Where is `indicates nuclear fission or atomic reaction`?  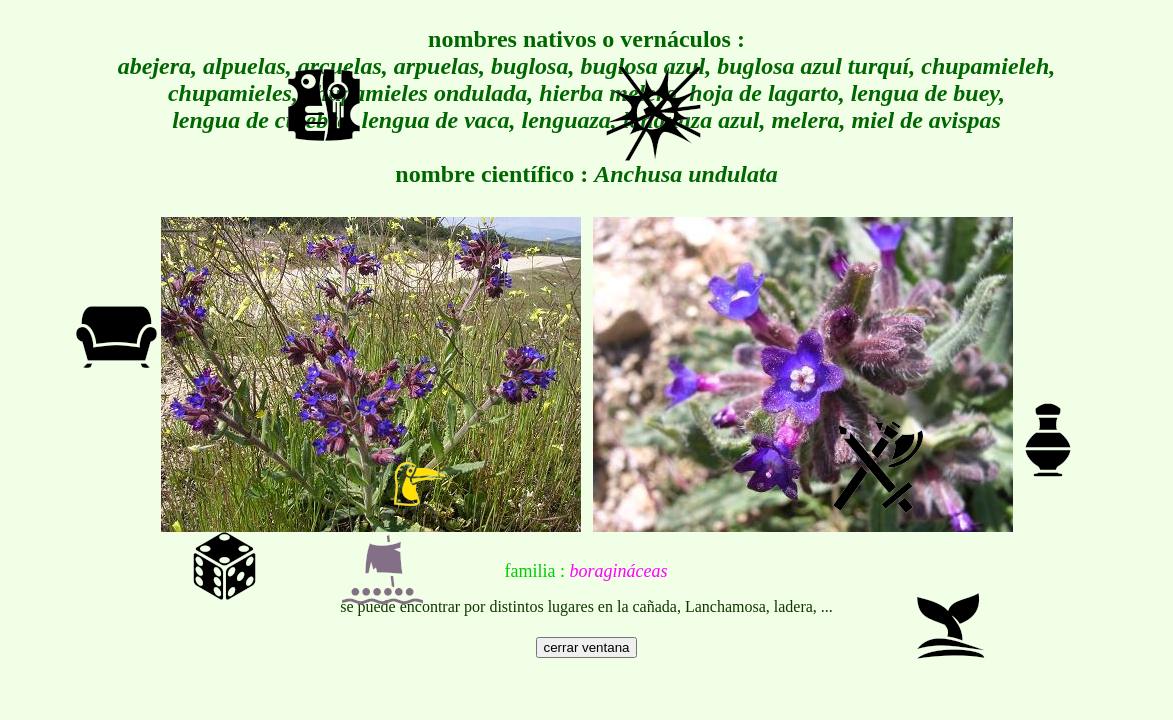
indicates nuclear fission or atomic reaction is located at coordinates (653, 113).